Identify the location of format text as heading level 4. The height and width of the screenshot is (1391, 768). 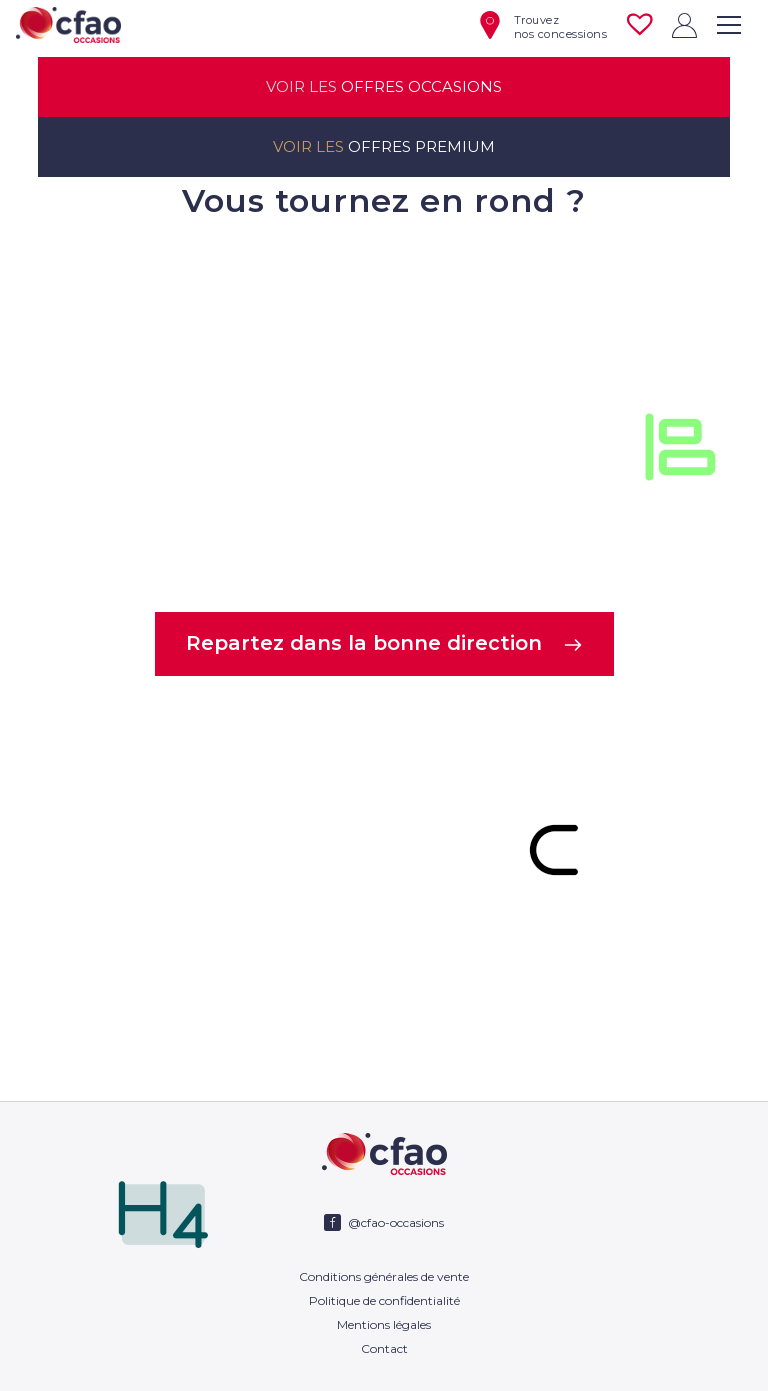
(157, 1213).